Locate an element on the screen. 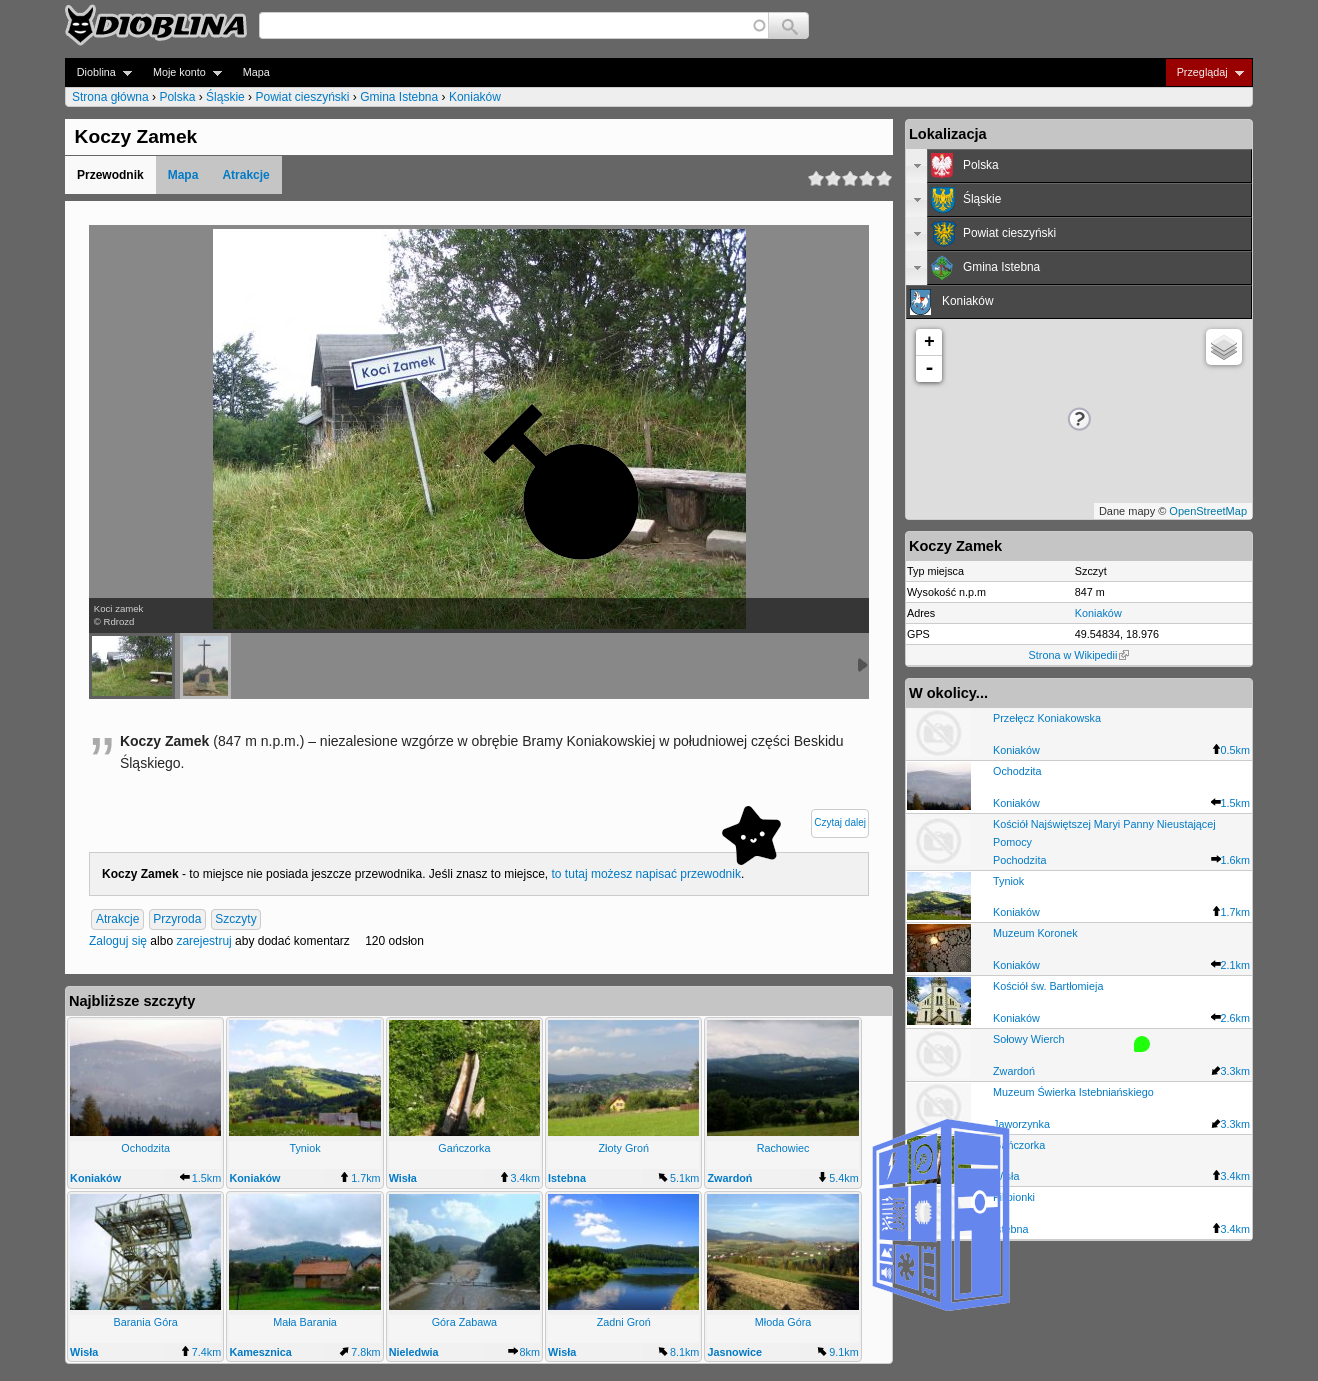 Image resolution: width=1318 pixels, height=1381 pixels. visit PCGamingWiki website is located at coordinates (941, 1215).